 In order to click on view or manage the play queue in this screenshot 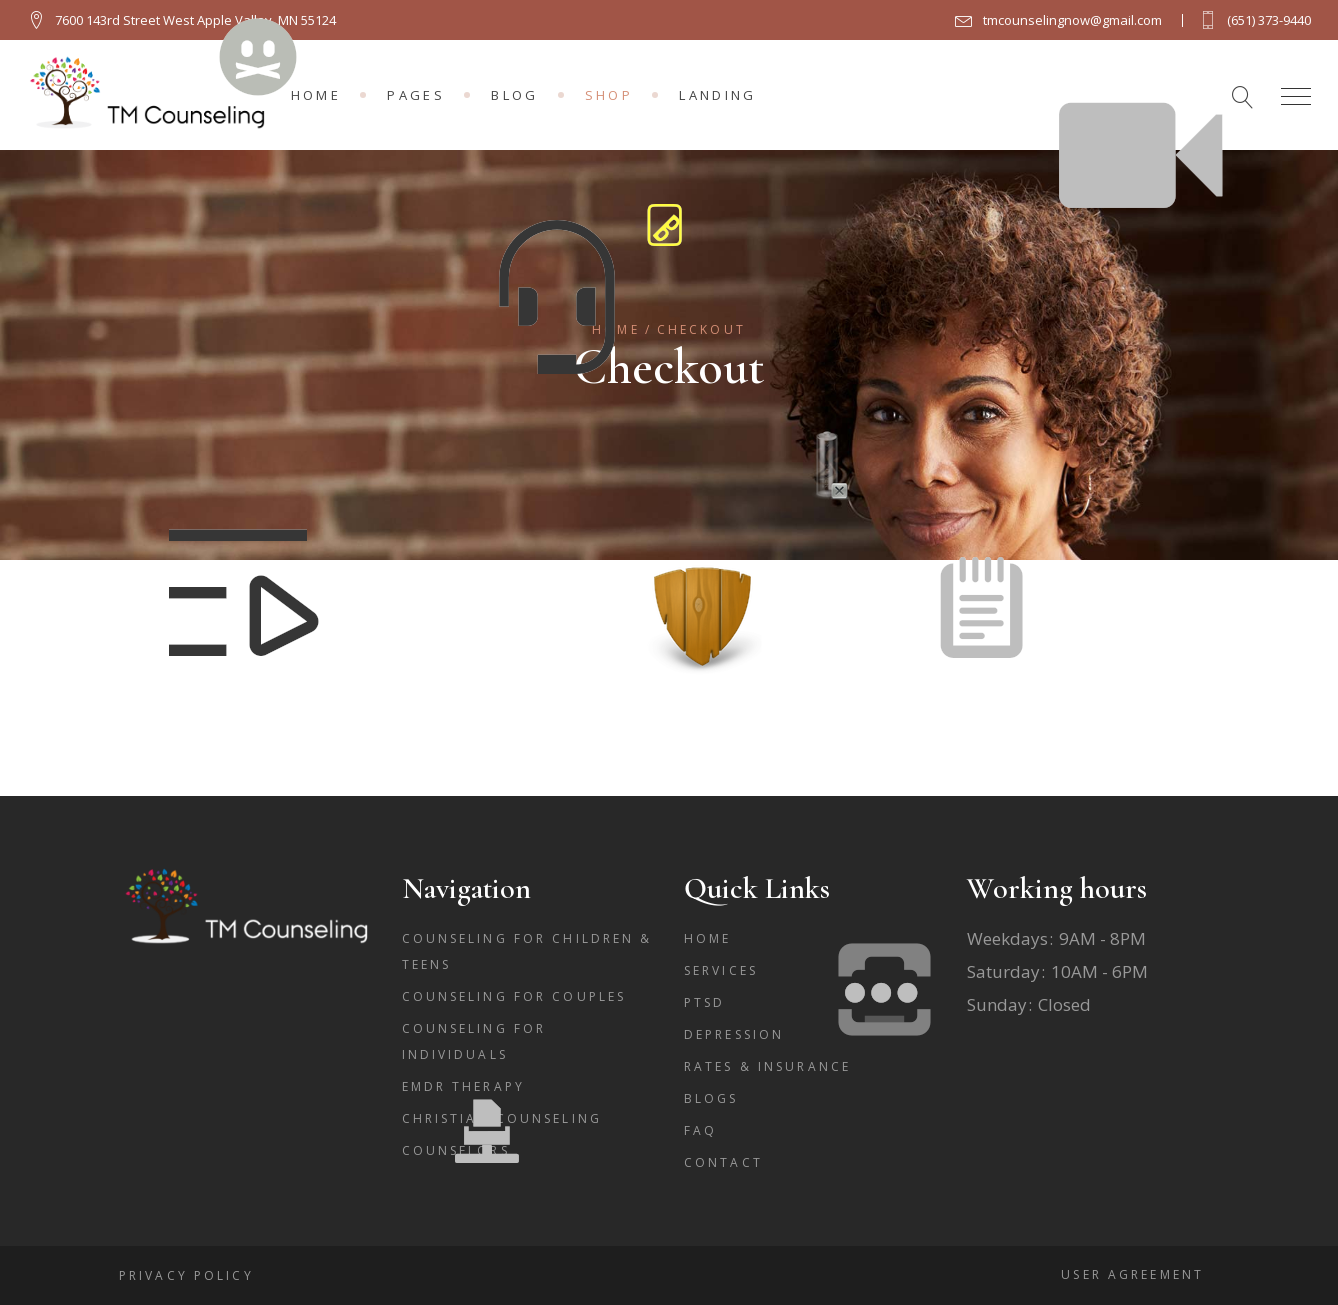, I will do `click(238, 587)`.